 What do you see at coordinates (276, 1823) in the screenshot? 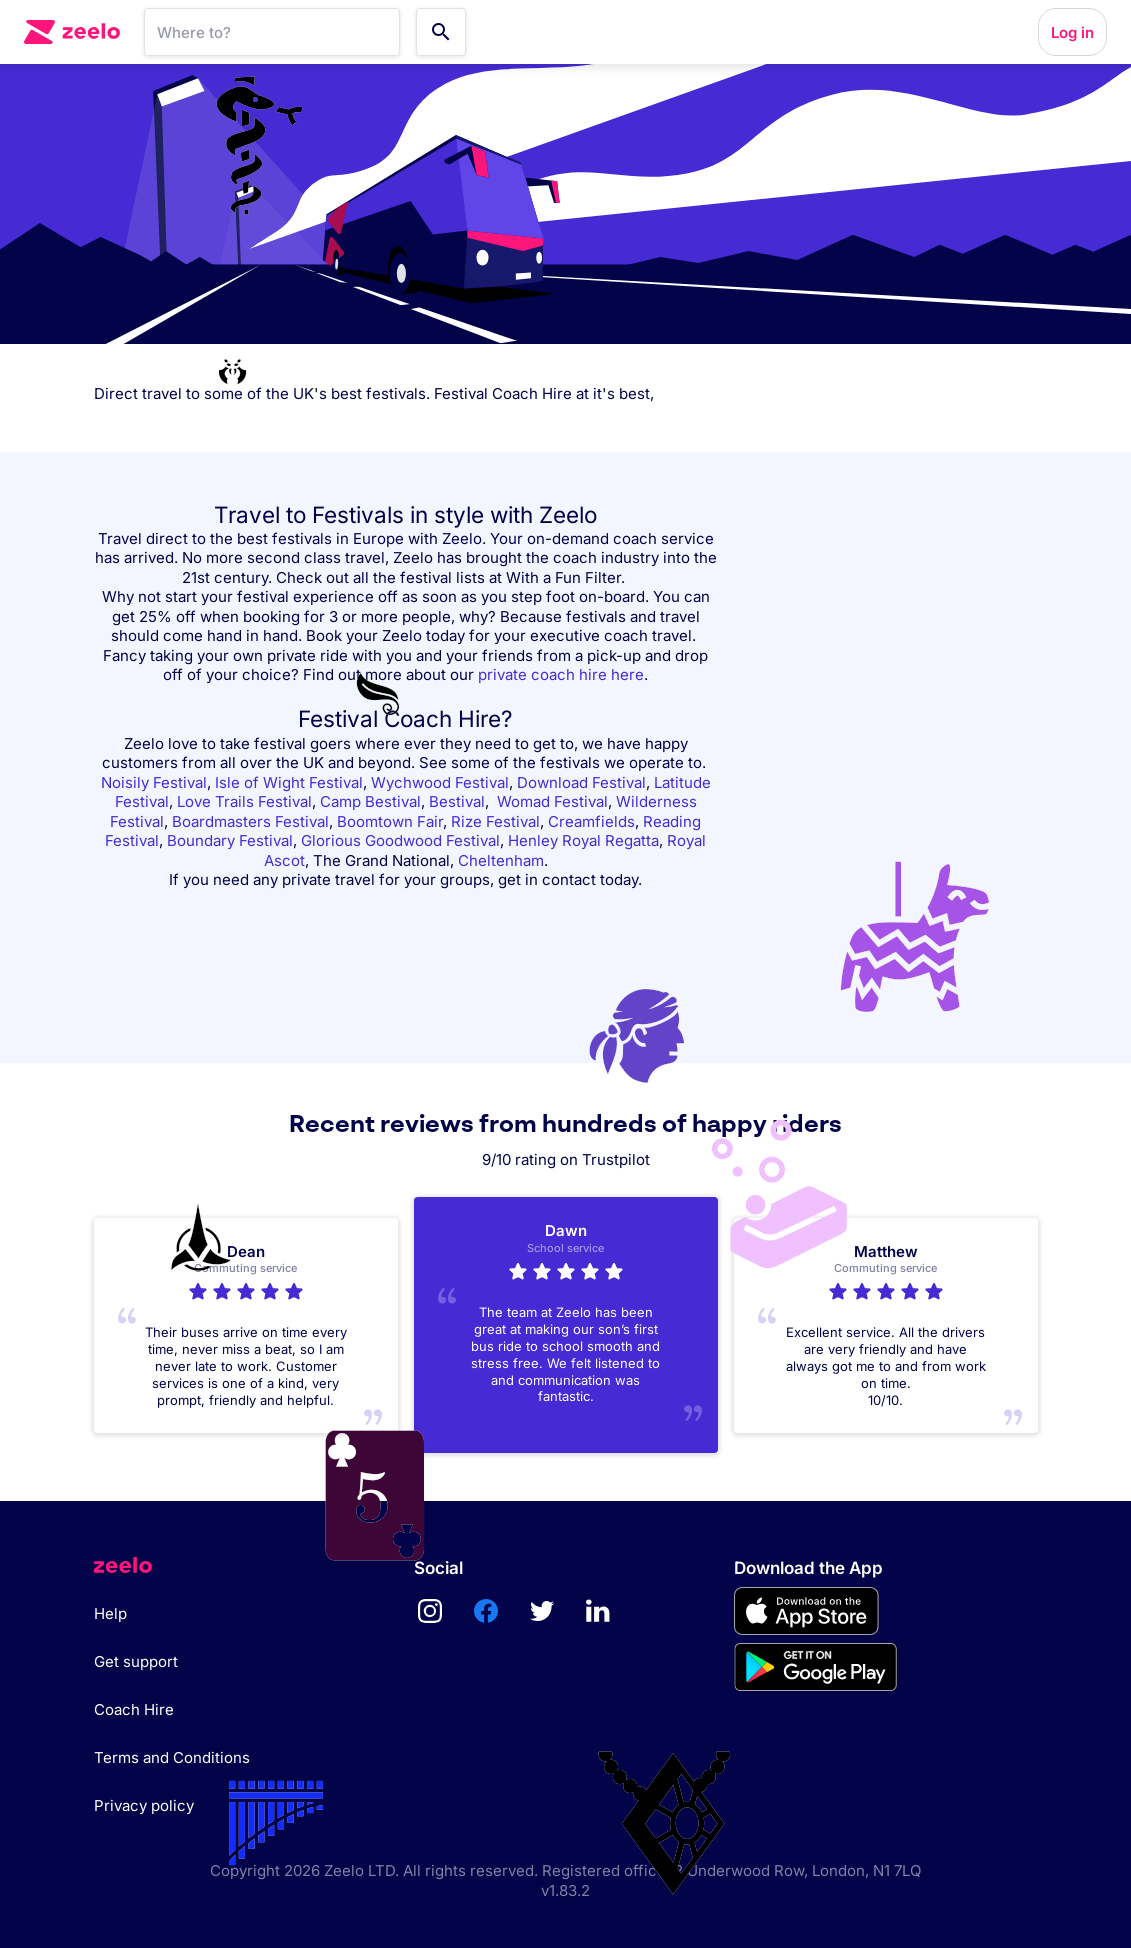
I see `access music or audio settings` at bounding box center [276, 1823].